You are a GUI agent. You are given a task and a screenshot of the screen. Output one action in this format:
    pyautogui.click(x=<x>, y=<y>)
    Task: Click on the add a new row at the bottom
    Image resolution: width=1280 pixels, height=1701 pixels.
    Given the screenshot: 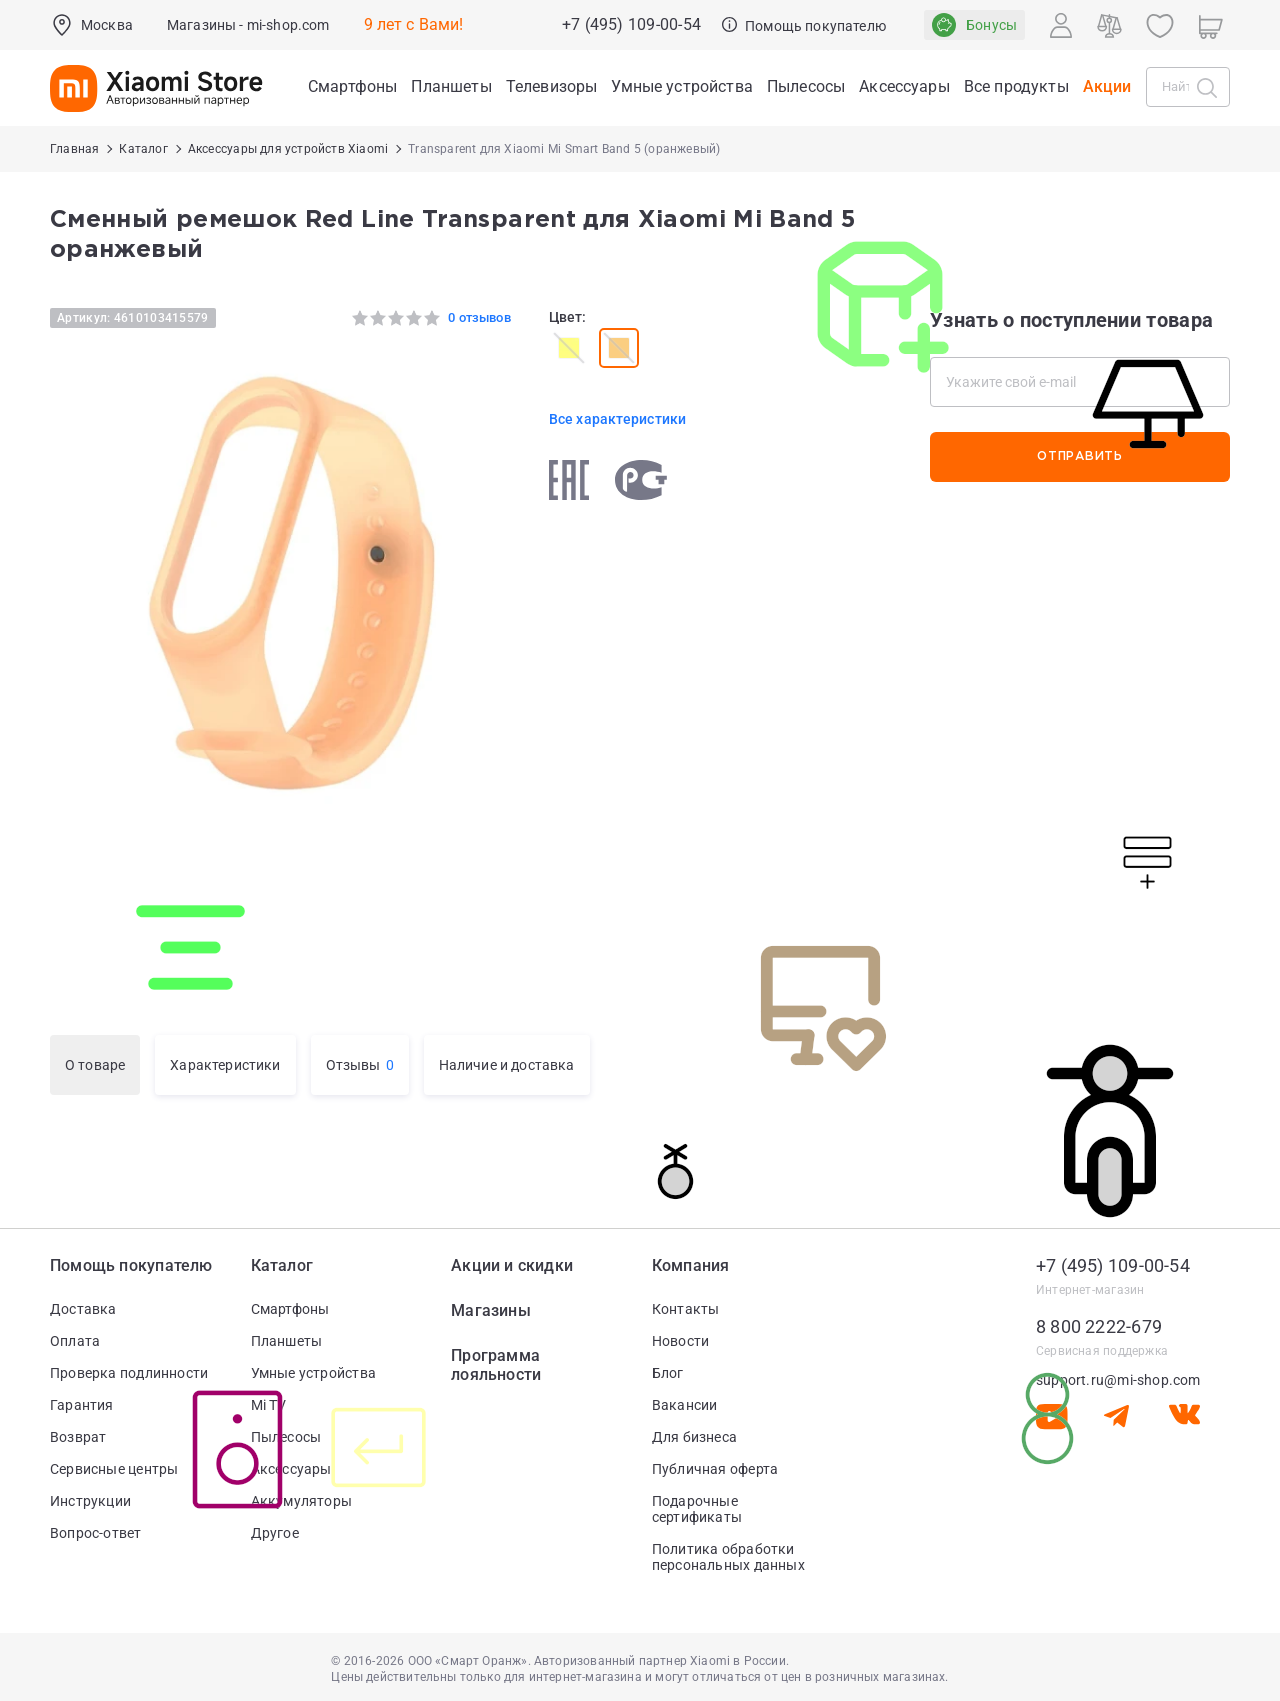 What is the action you would take?
    pyautogui.click(x=1147, y=858)
    